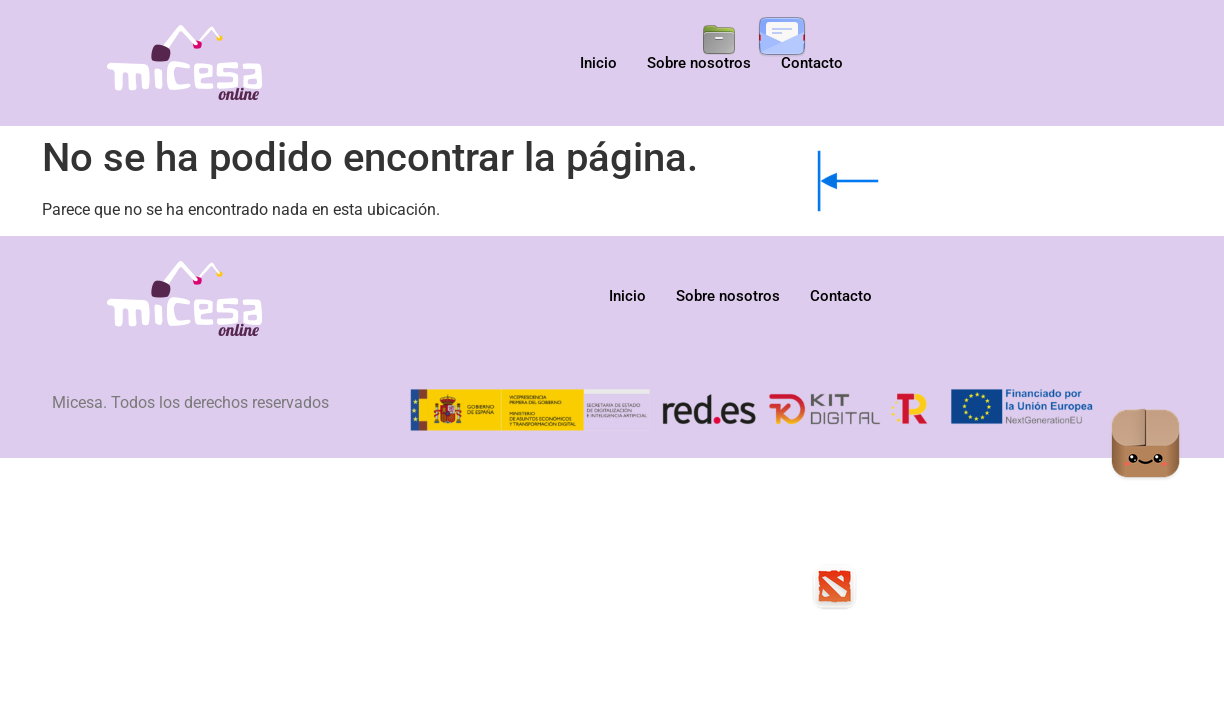  I want to click on launch Dota 2 game, so click(834, 586).